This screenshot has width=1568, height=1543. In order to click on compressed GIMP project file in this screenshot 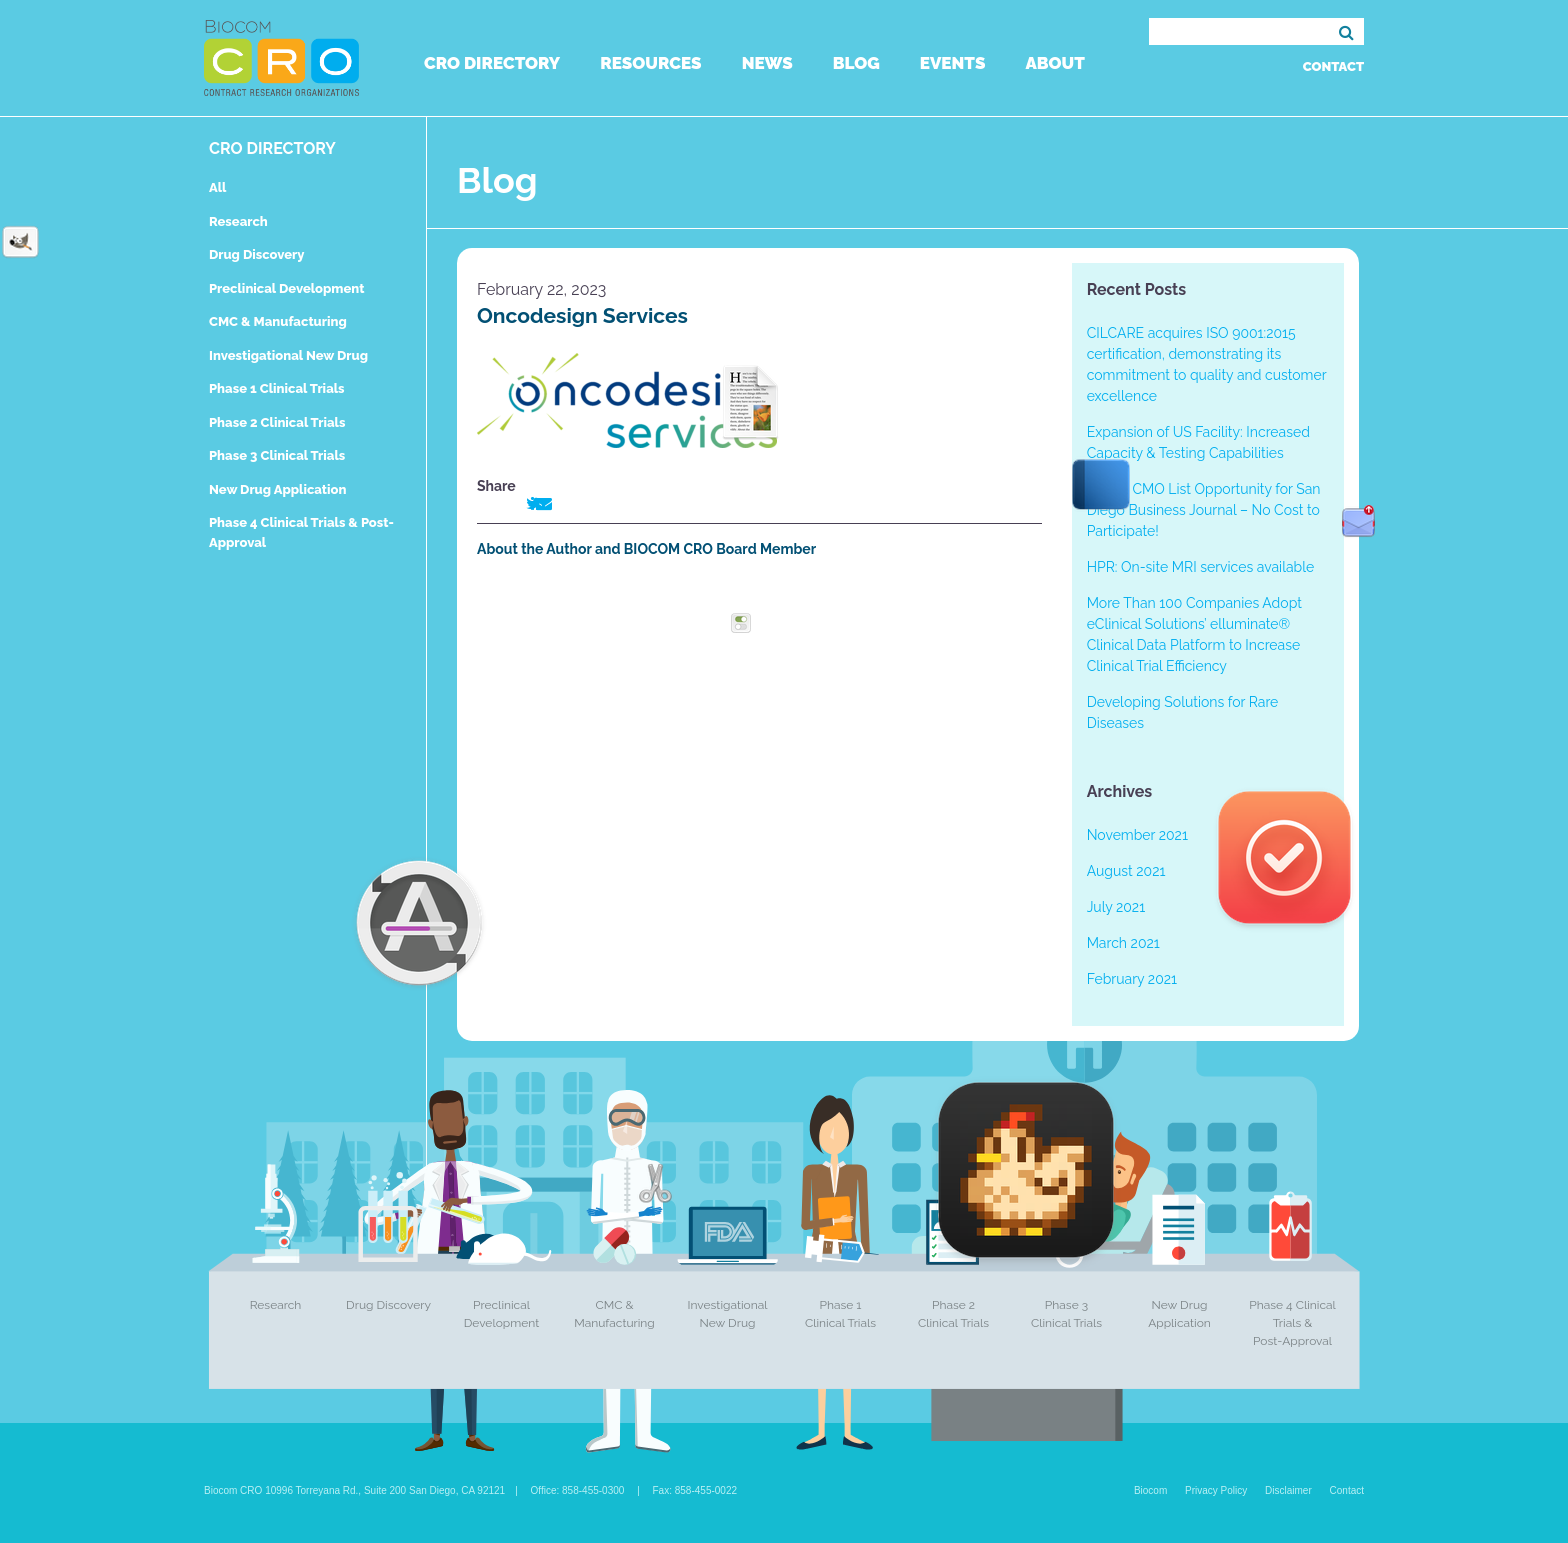, I will do `click(20, 240)`.